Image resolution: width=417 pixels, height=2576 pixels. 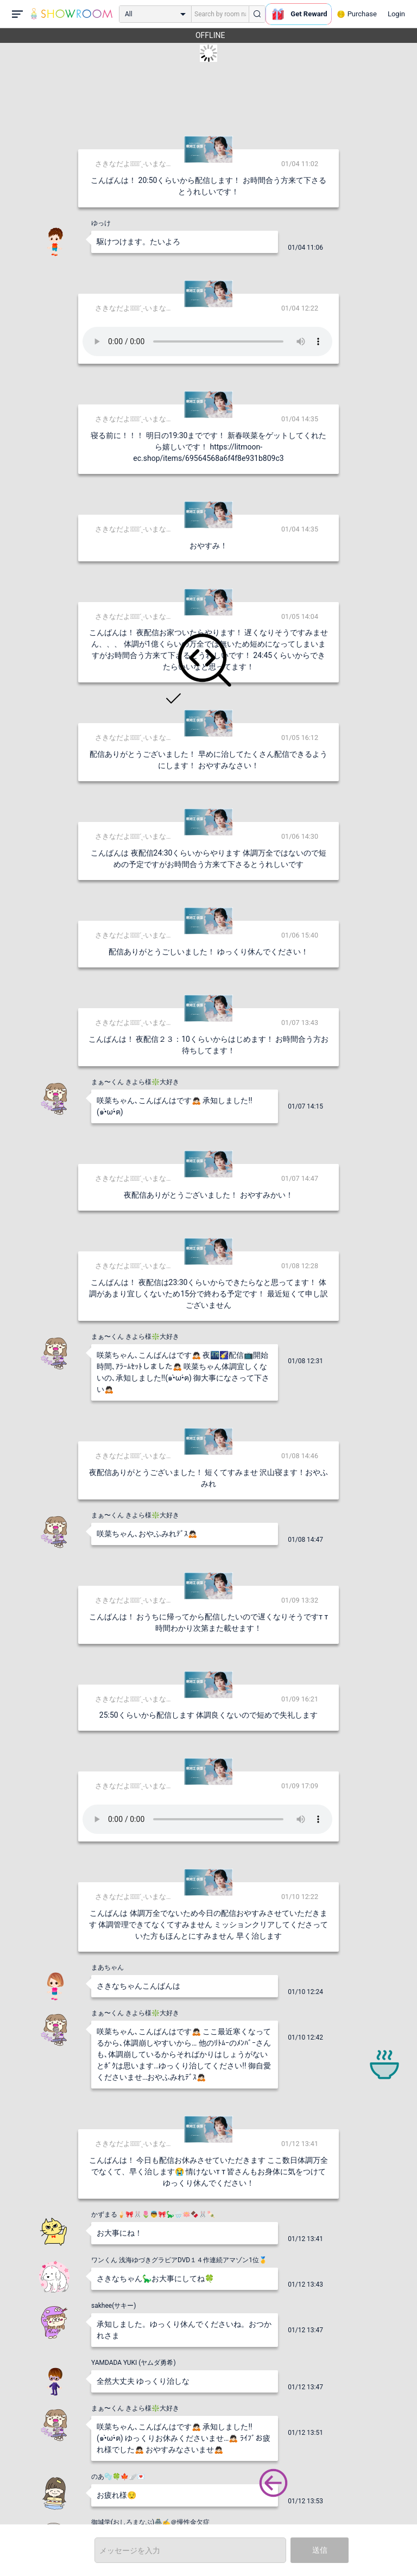 I want to click on confirm or submit an action, so click(x=173, y=698).